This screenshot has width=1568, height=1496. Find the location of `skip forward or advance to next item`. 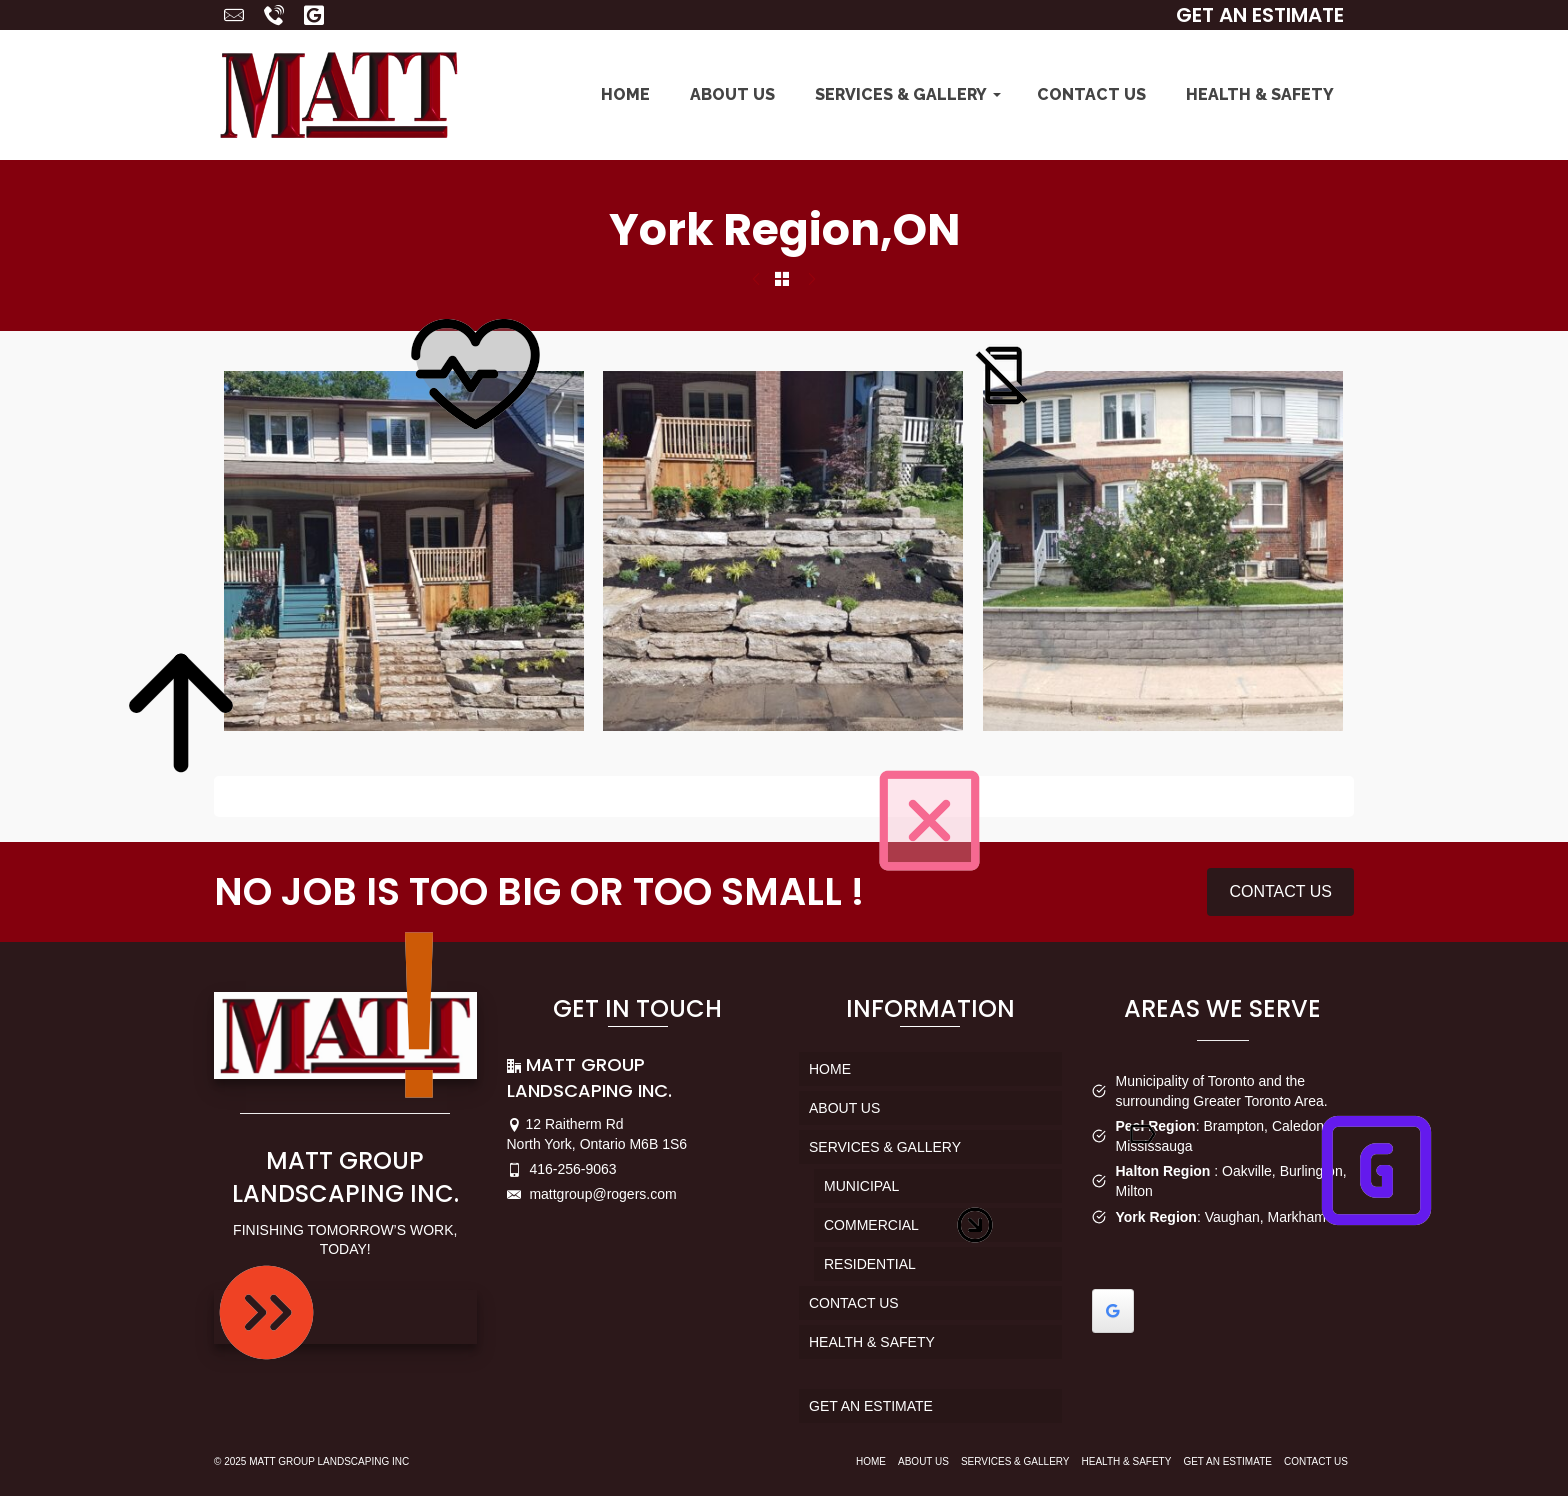

skip forward or advance to next item is located at coordinates (266, 1312).